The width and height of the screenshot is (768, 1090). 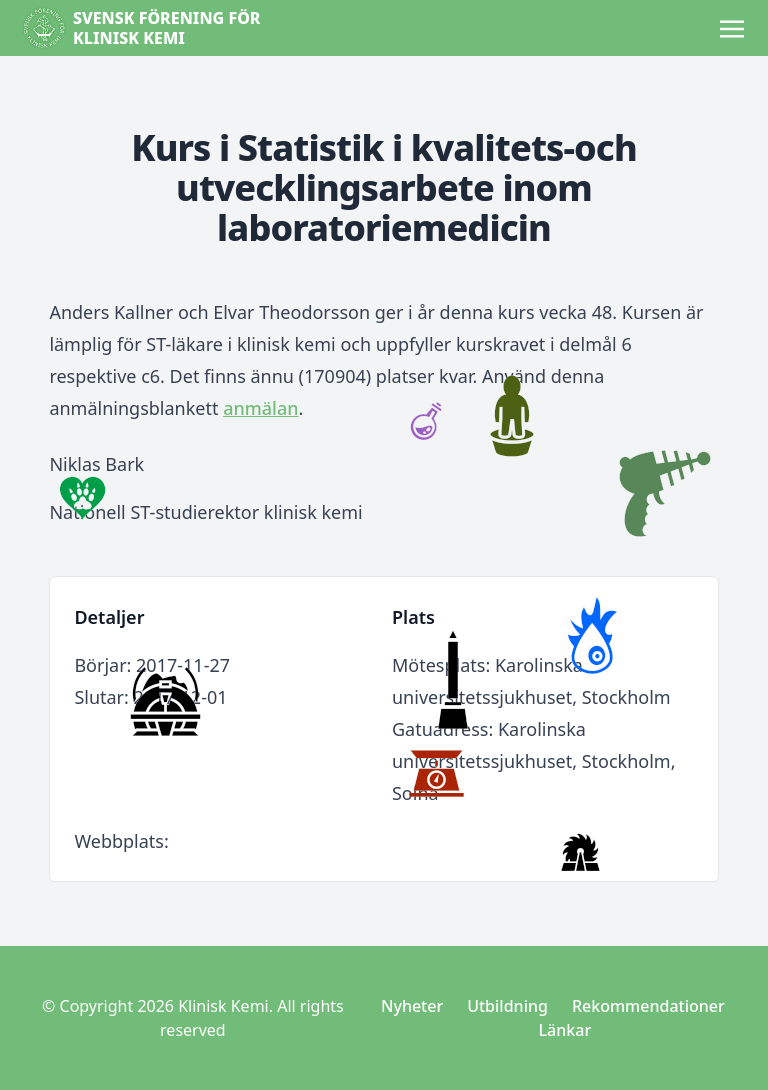 I want to click on indicates a monument or landmark location, so click(x=453, y=680).